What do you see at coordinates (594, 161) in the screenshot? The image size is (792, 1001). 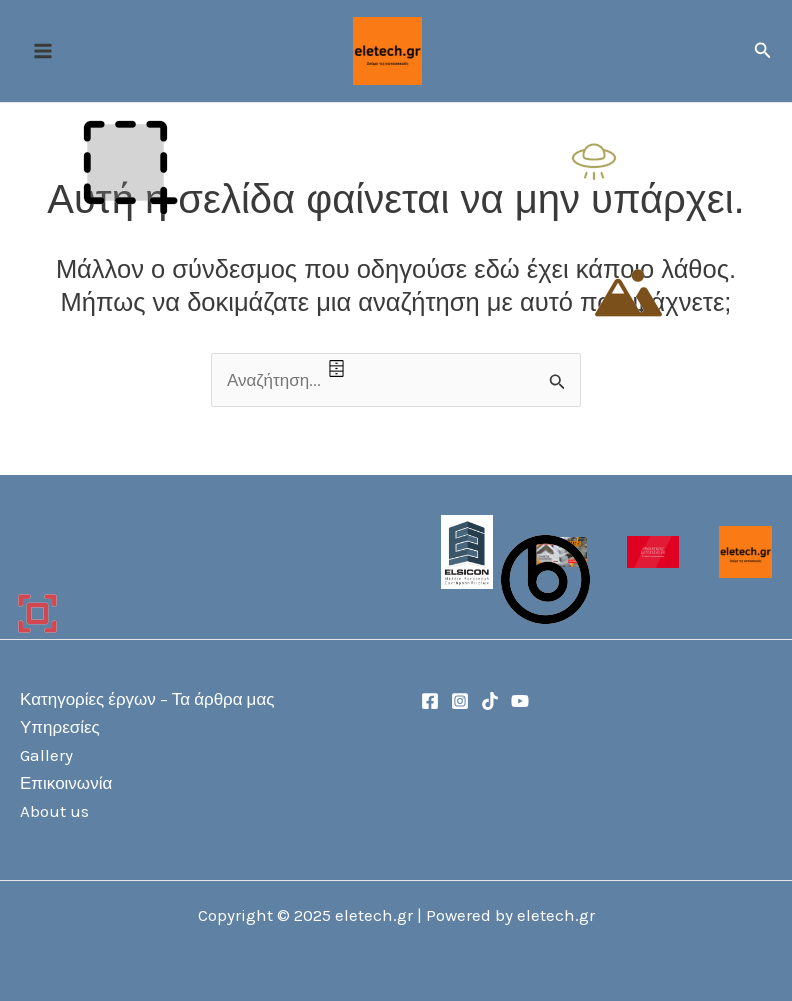 I see `access sci-fi or space-themed content` at bounding box center [594, 161].